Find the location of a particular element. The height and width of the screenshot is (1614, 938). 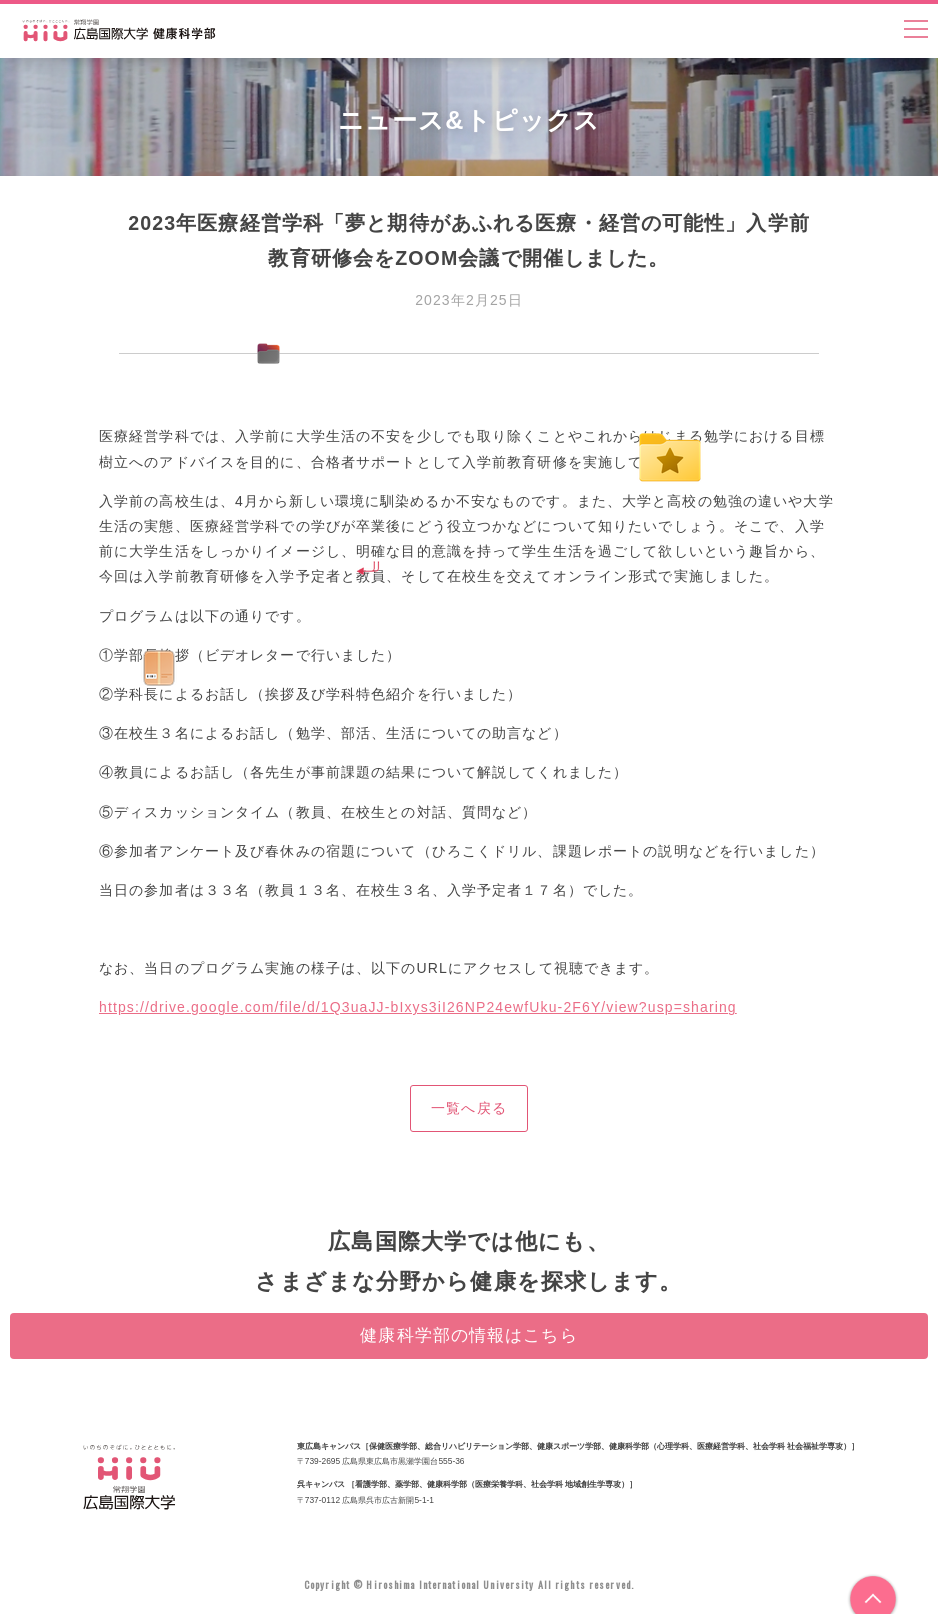

compressed or archived file type is located at coordinates (159, 668).